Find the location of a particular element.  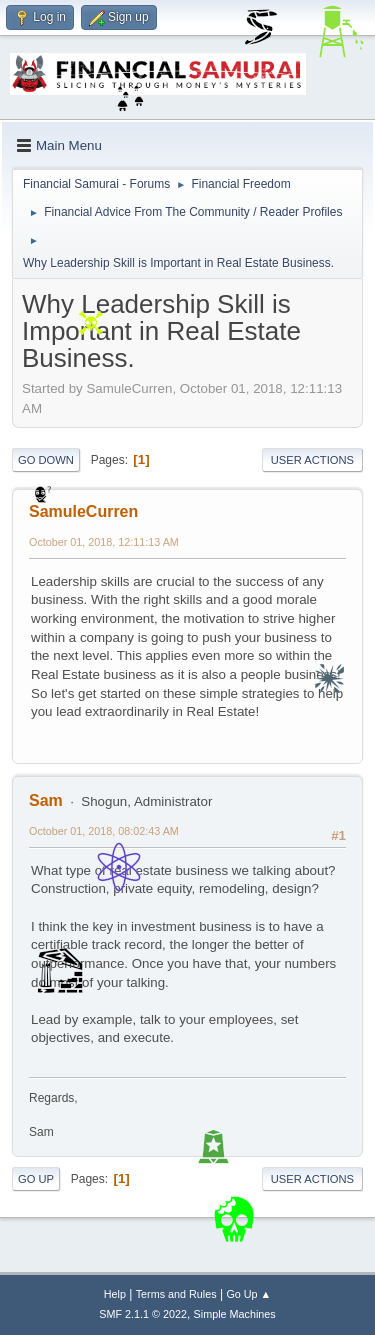

select zat'nik'tel weapon in game inventory is located at coordinates (261, 27).